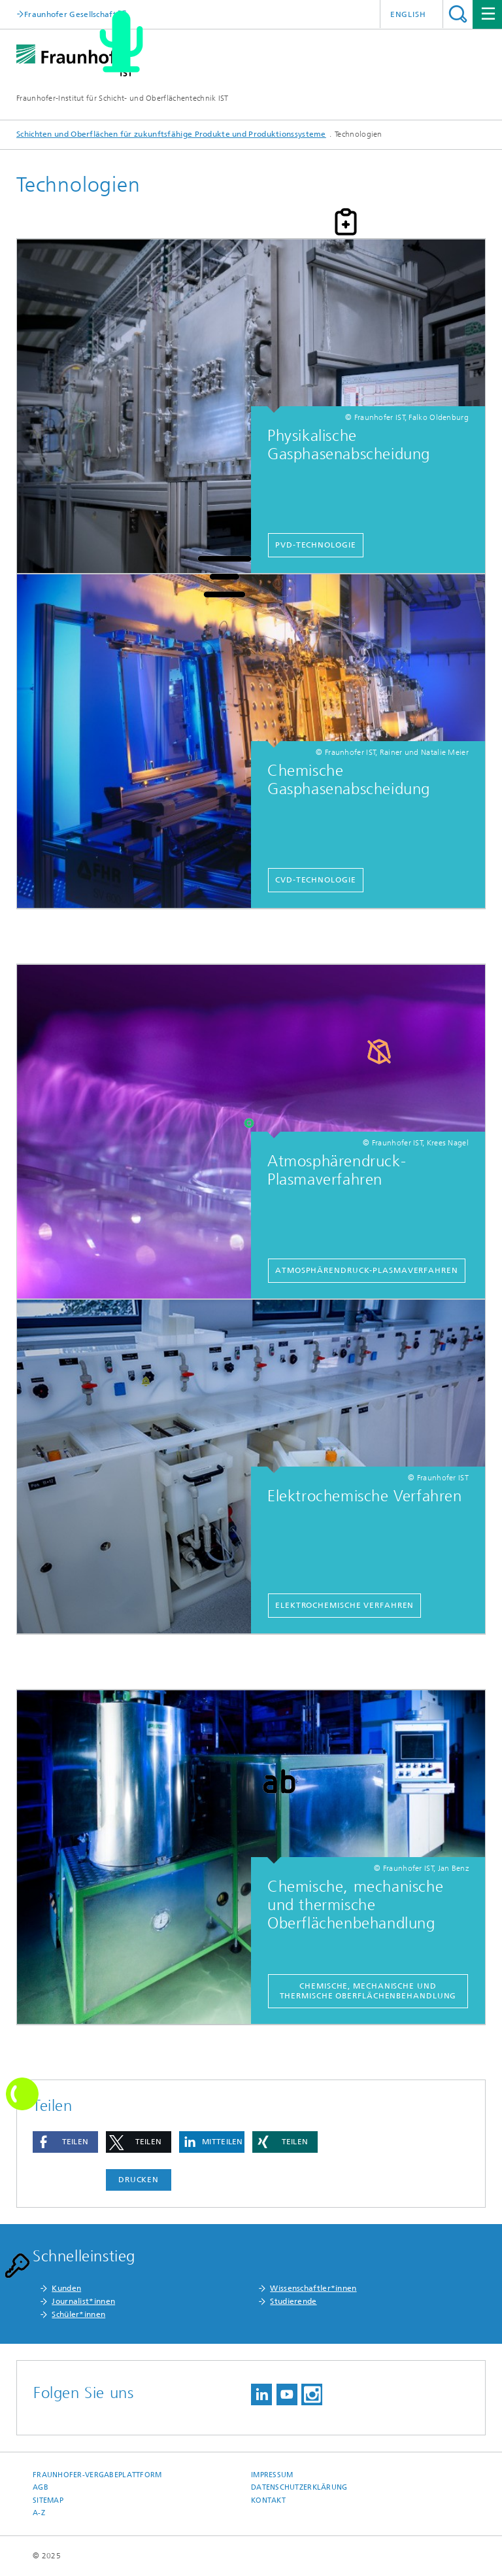  Describe the element at coordinates (22, 2094) in the screenshot. I see `apply inner shadow effect to the left side` at that location.